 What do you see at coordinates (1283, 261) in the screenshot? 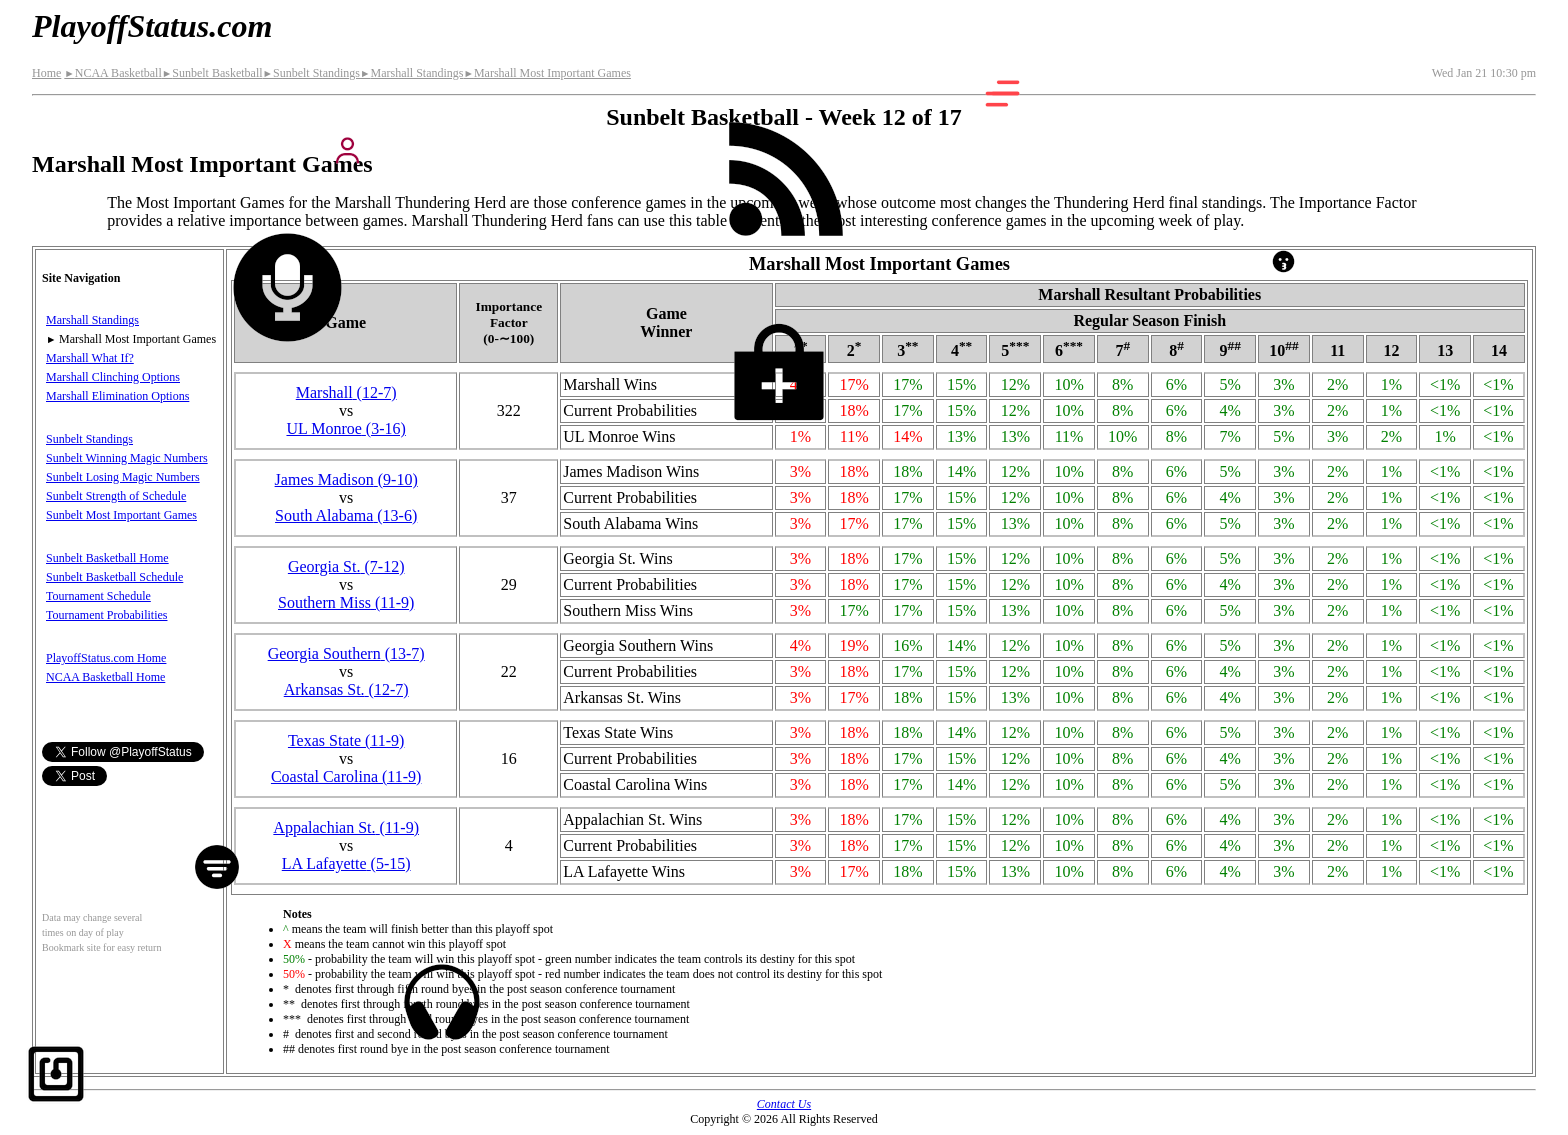
I see `send a kiss emoji in chat` at bounding box center [1283, 261].